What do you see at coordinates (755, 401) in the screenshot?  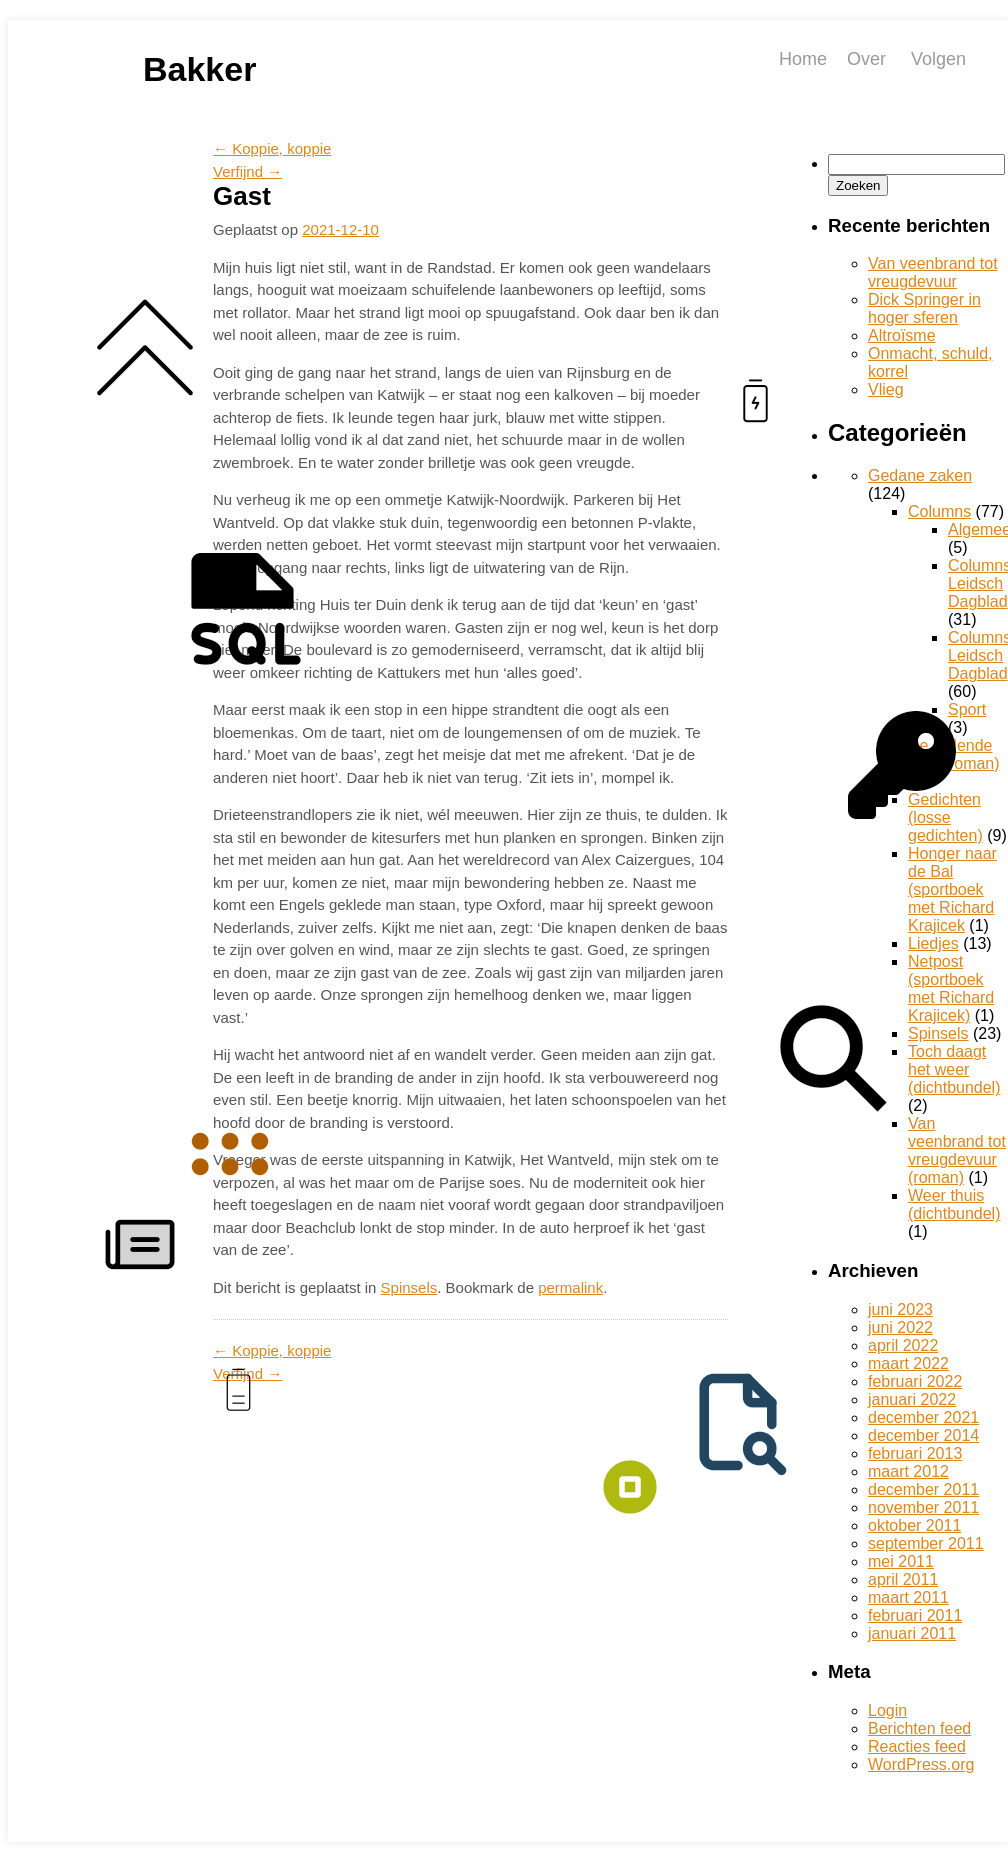 I see `indicates device is currently charging` at bounding box center [755, 401].